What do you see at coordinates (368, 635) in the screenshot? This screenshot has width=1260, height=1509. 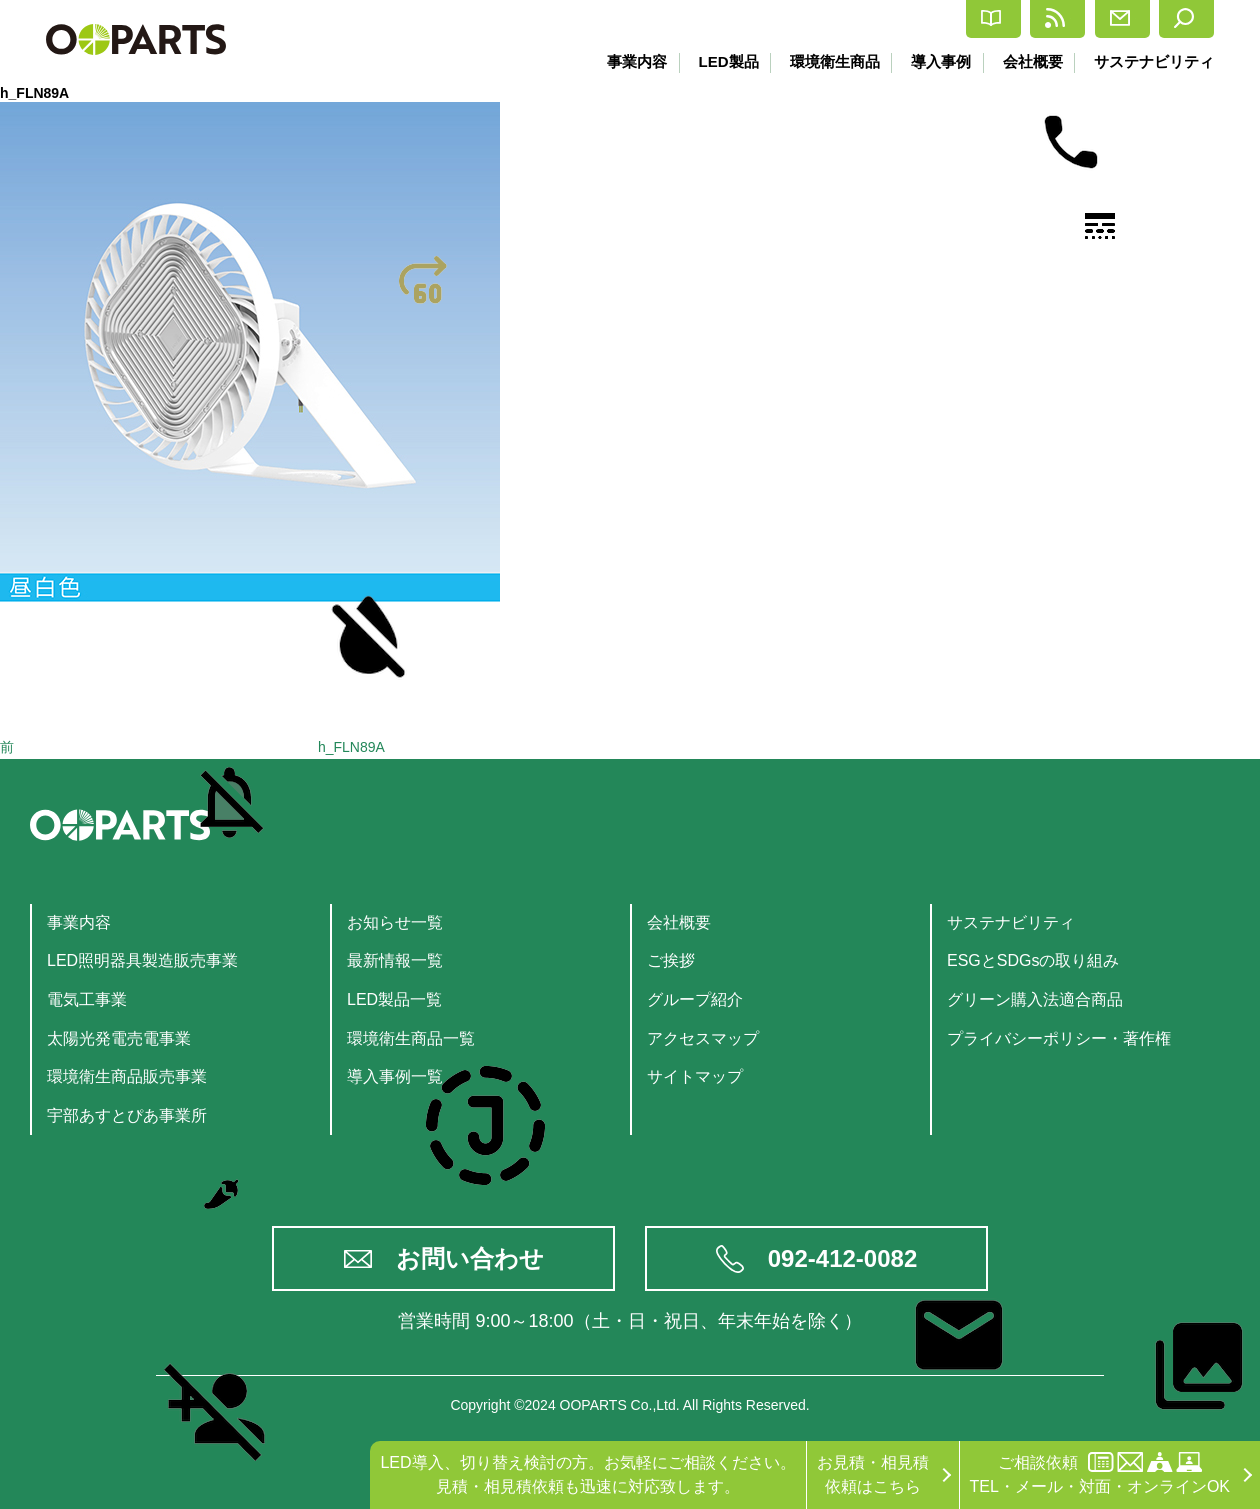 I see `reset or remove color formatting` at bounding box center [368, 635].